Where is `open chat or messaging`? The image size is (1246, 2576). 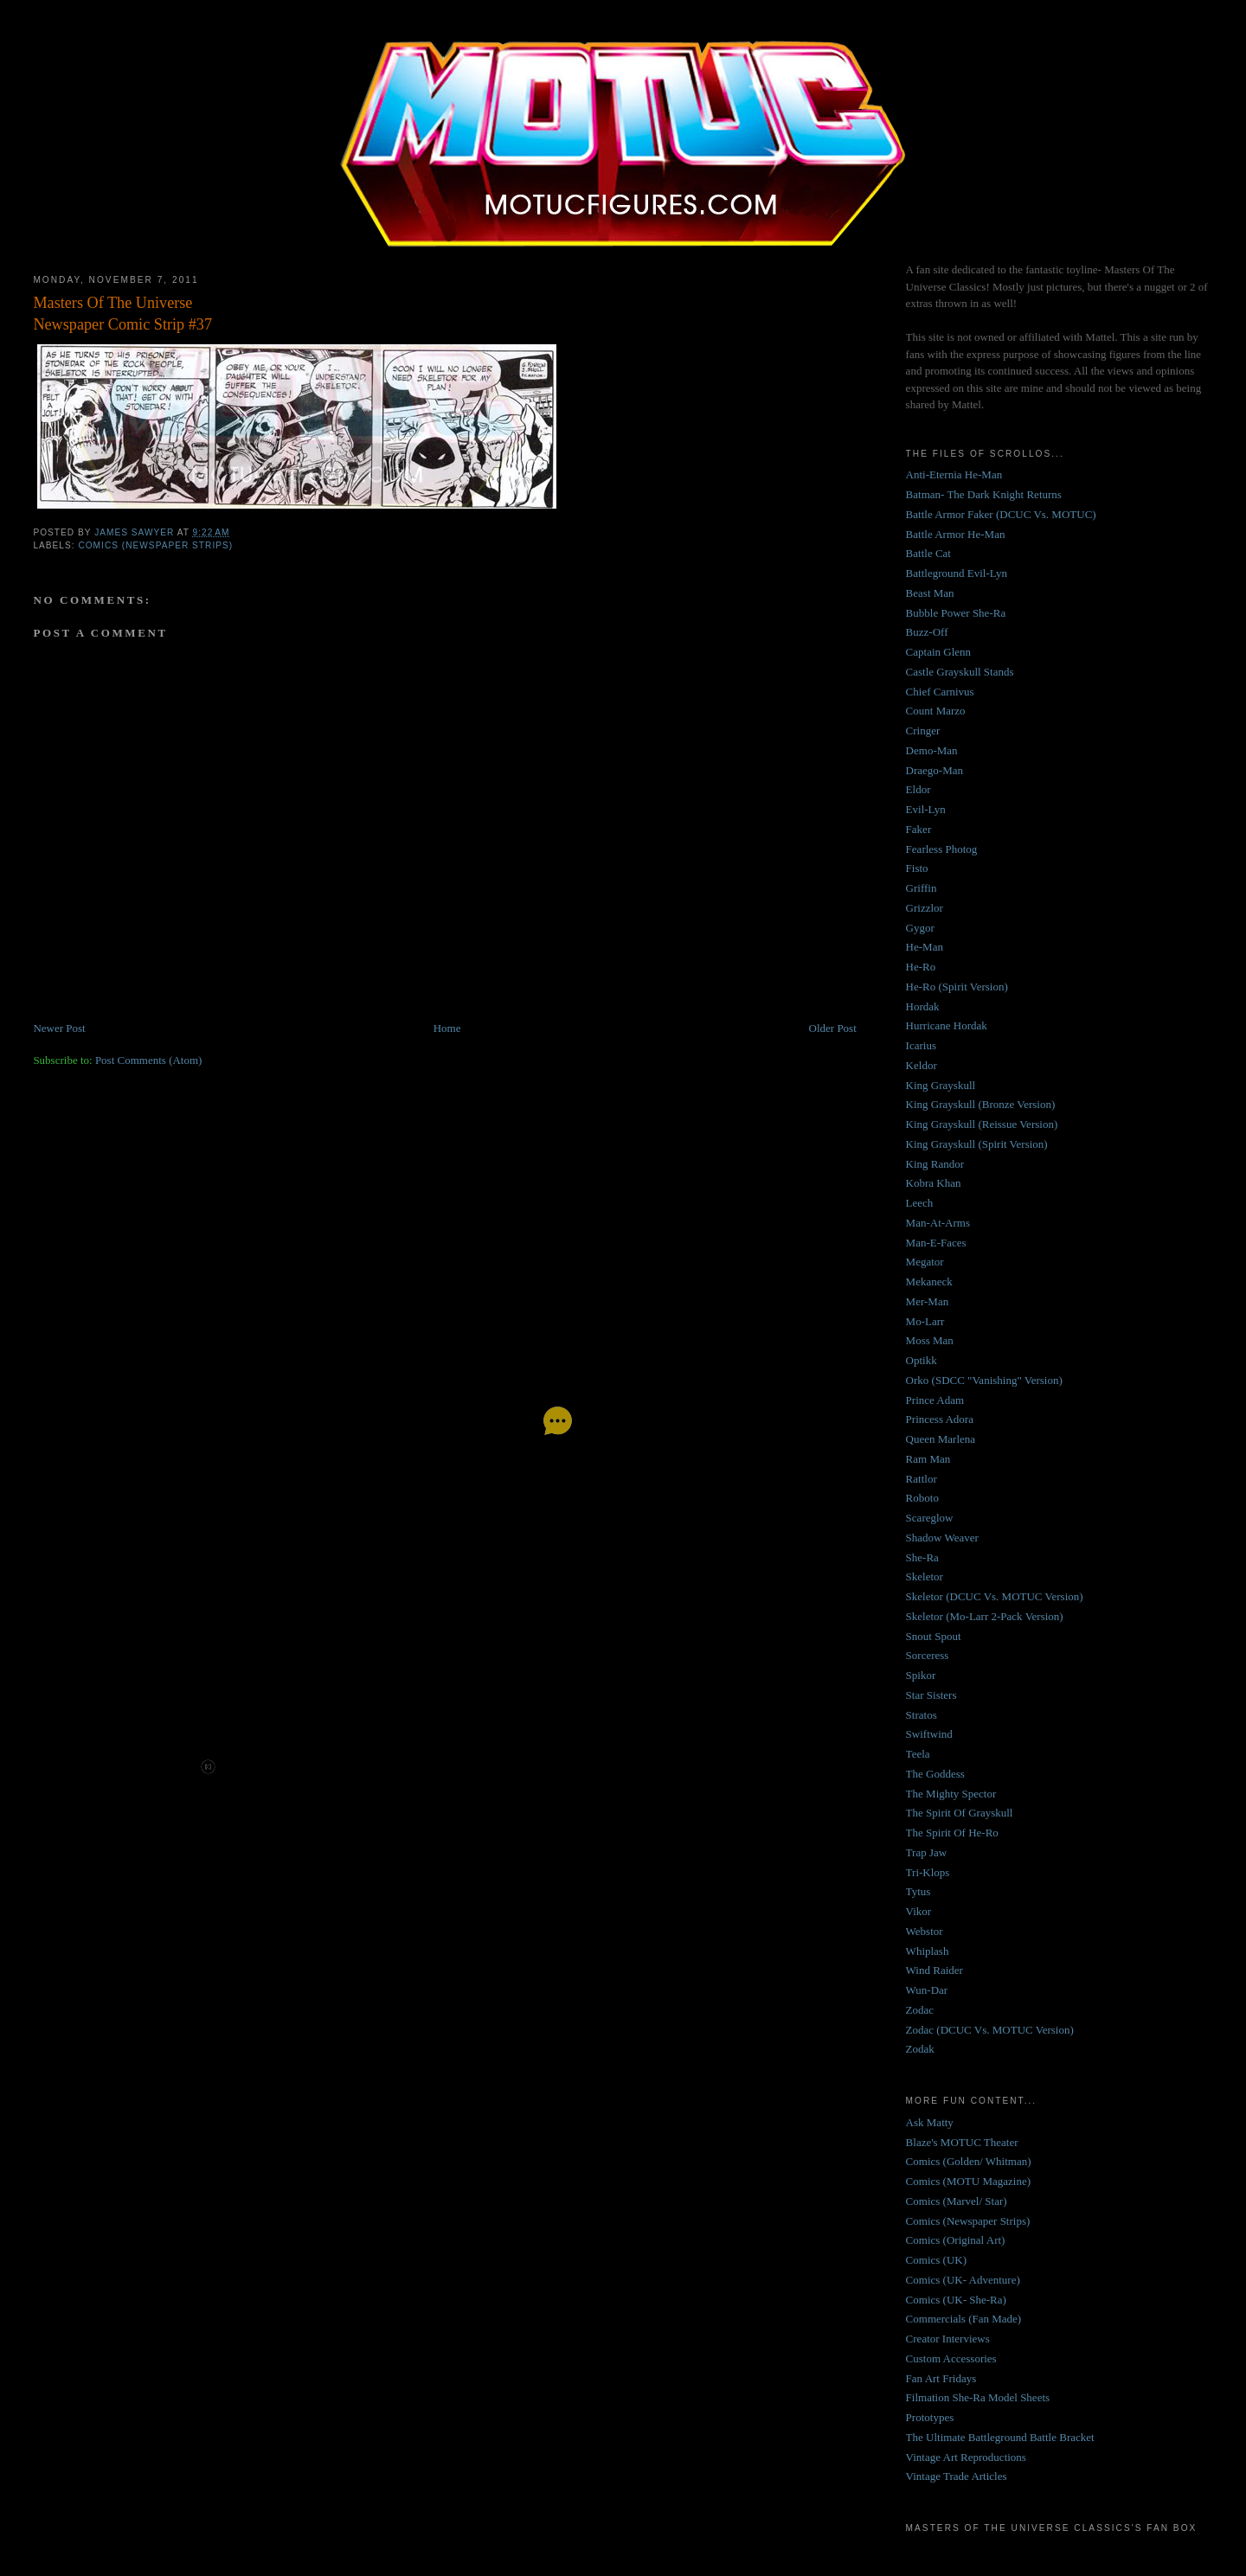 open chat or messaging is located at coordinates (557, 1420).